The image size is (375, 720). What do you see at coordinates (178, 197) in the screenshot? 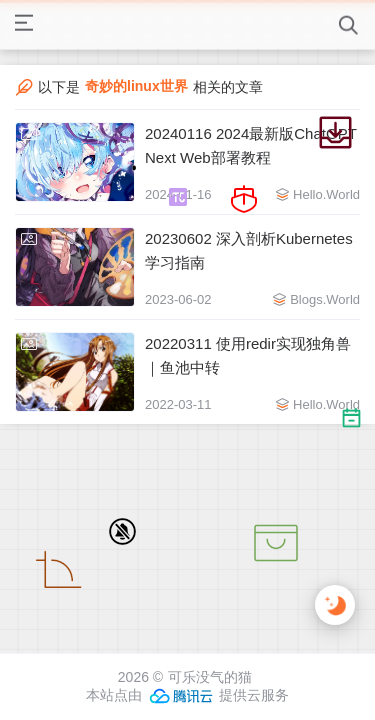
I see `access mathematical or scientific calculator functions` at bounding box center [178, 197].